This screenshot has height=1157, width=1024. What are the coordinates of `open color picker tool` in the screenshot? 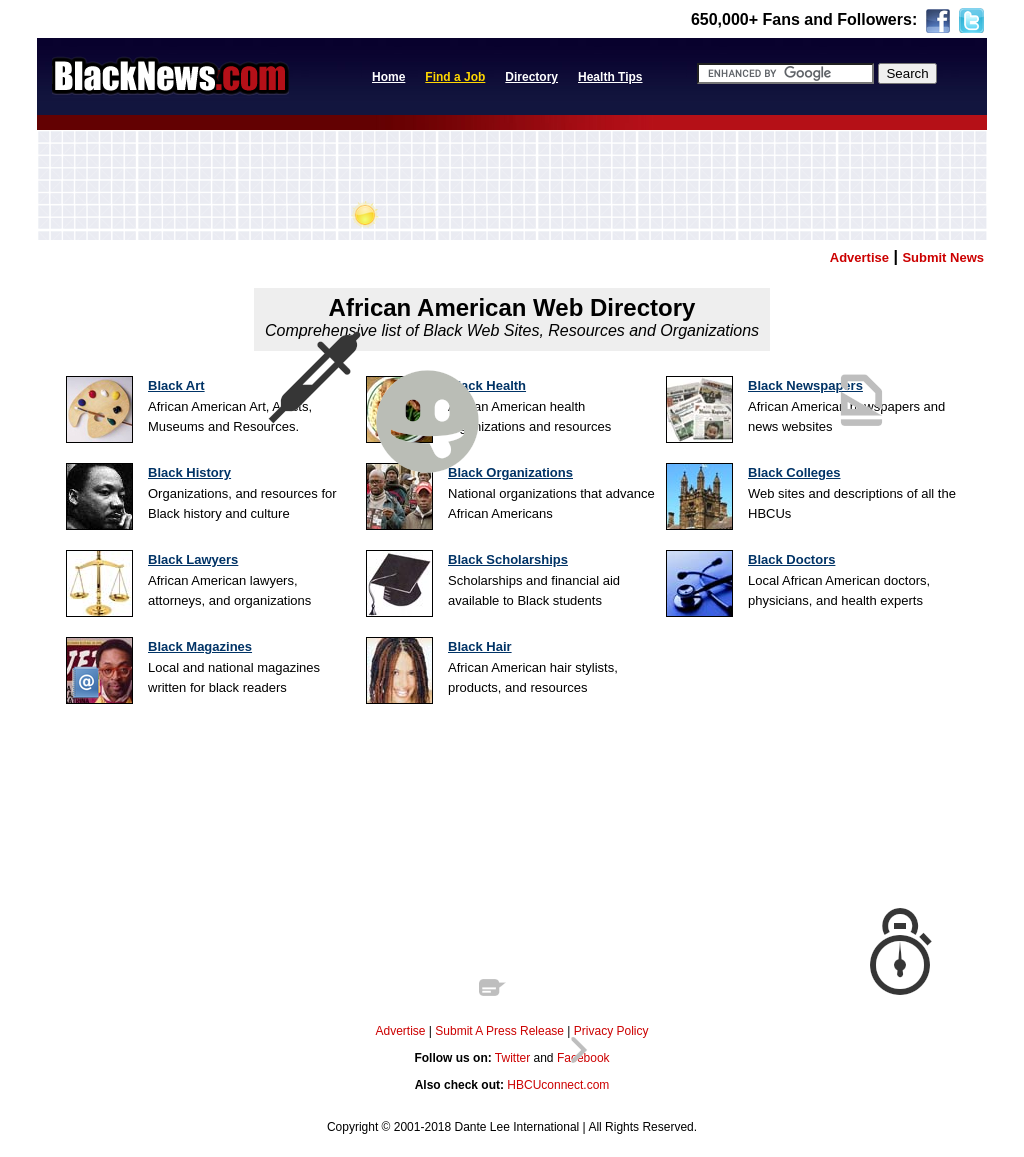 It's located at (314, 378).